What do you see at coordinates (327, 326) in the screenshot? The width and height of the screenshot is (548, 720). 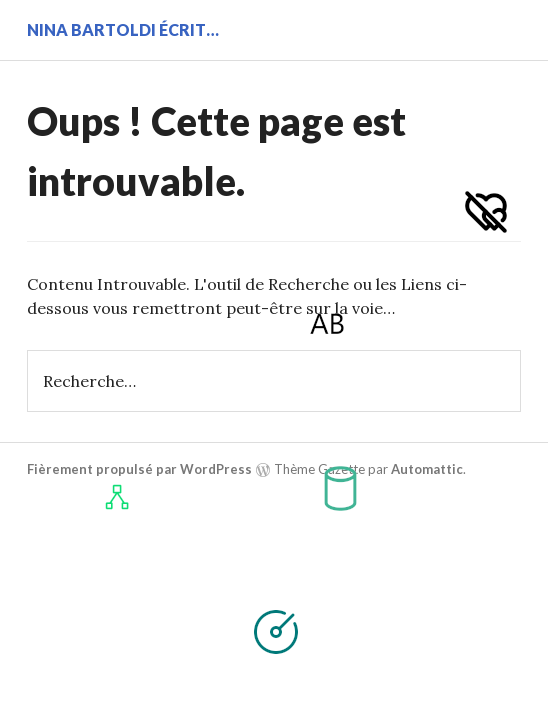 I see `toggle case-sensitive search matching` at bounding box center [327, 326].